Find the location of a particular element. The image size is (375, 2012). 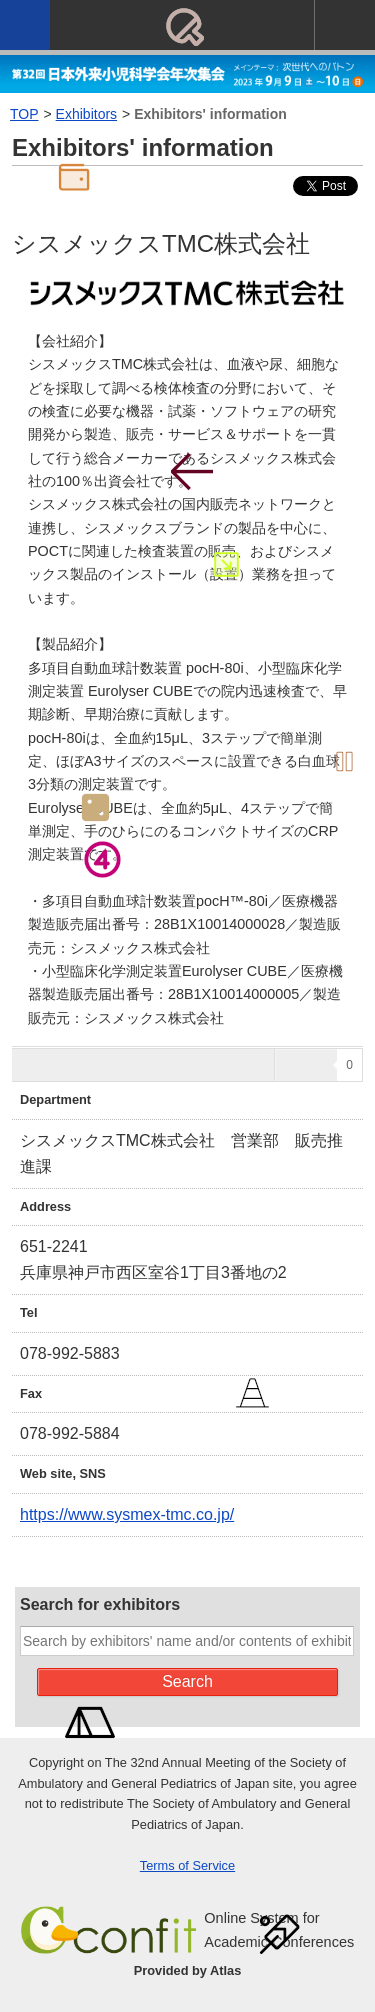

indicates an area under construction or maintenance is located at coordinates (252, 1393).